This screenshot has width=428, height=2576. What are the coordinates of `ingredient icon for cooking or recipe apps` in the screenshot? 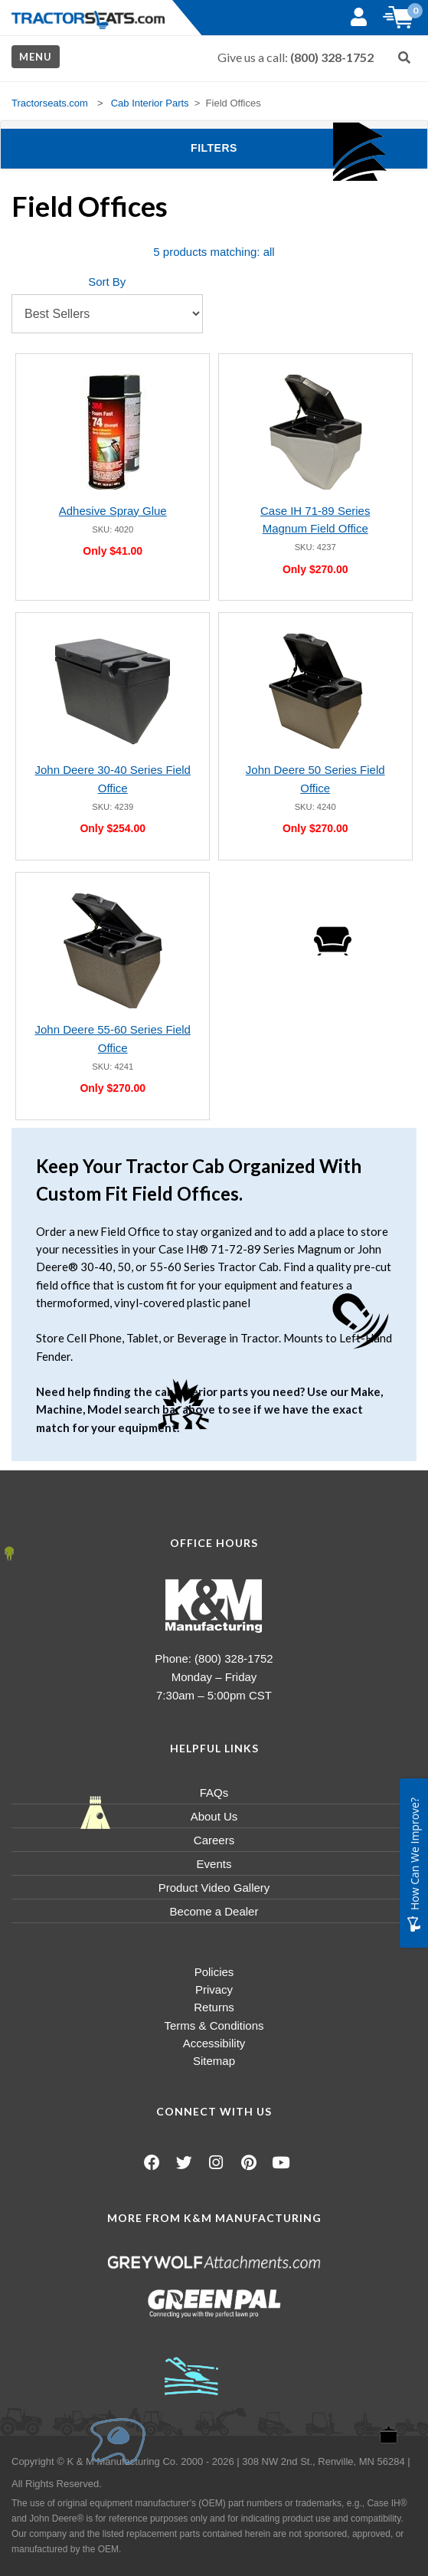 It's located at (118, 2439).